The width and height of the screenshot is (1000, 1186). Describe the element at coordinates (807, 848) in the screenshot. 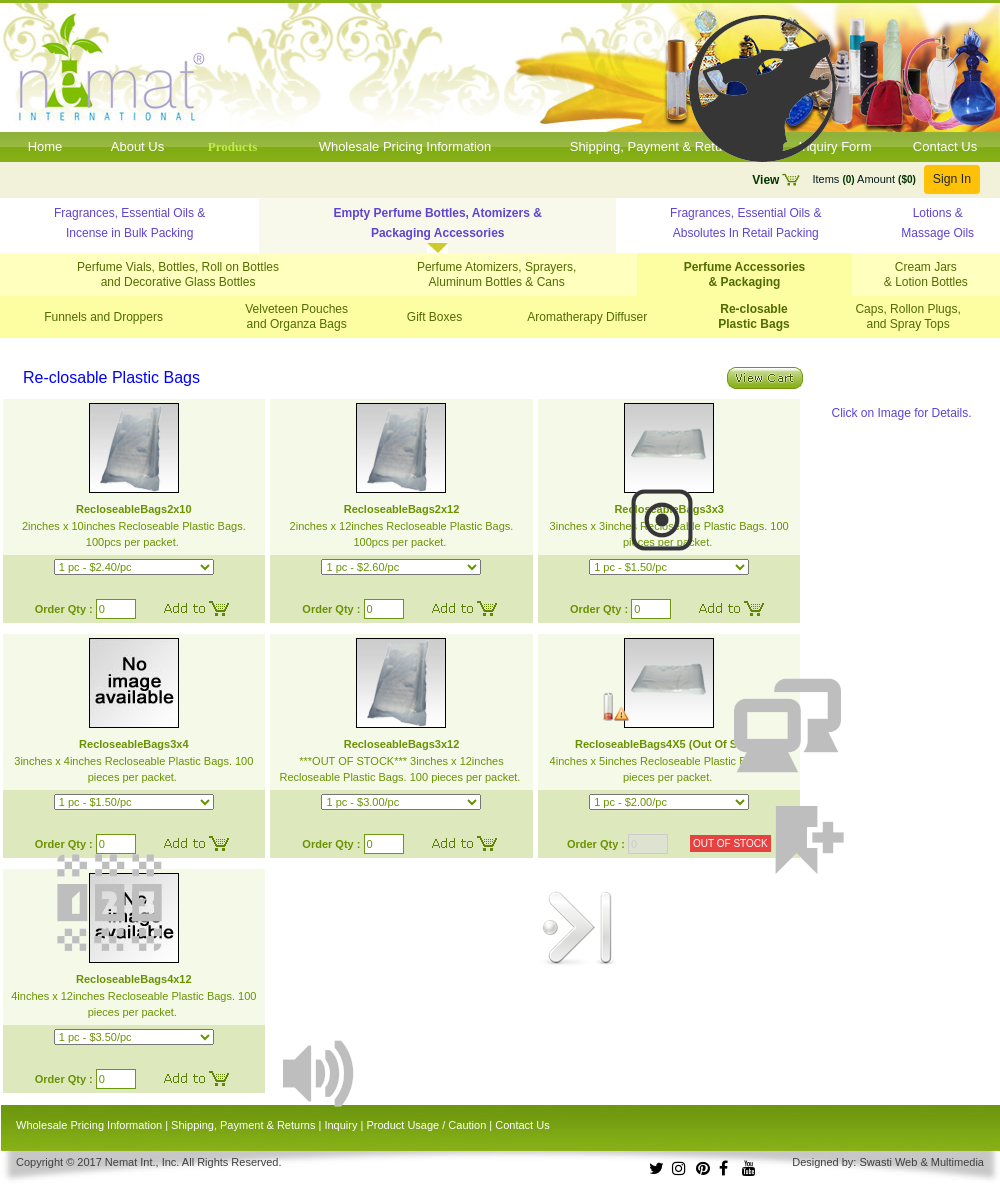

I see `add a new bookmark` at that location.